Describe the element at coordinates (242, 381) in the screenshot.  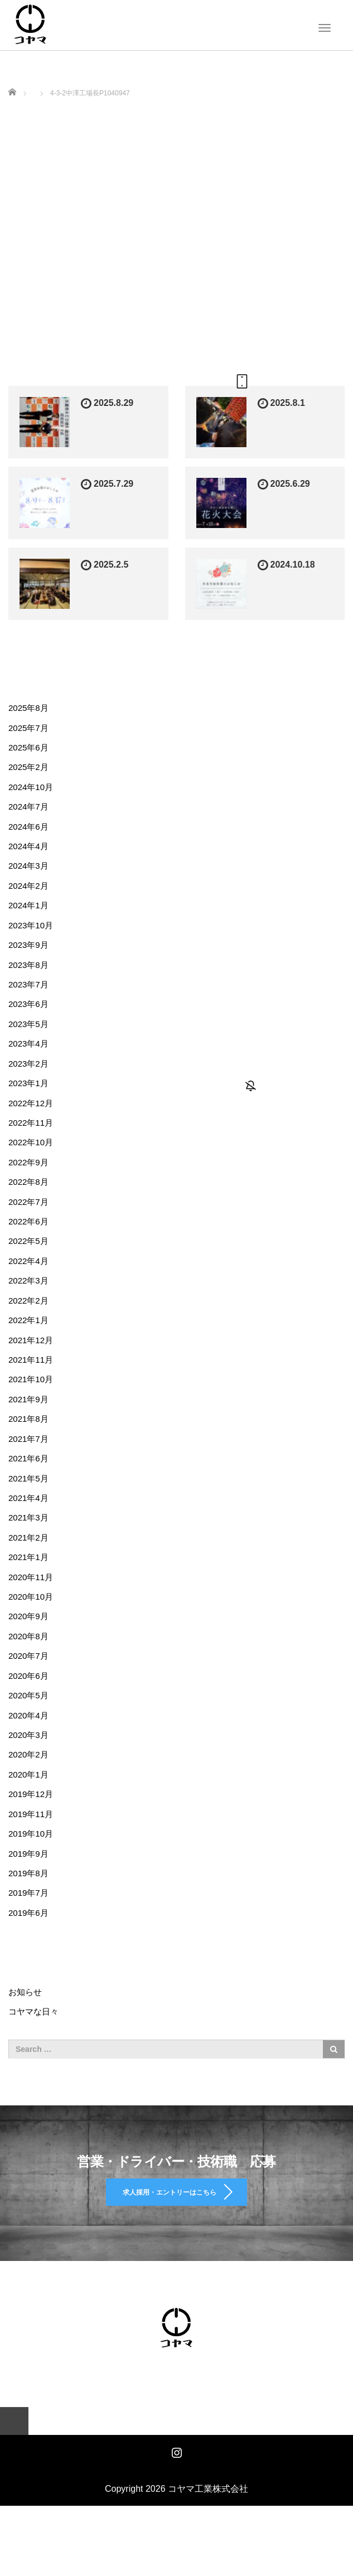
I see `view mobile device settings` at that location.